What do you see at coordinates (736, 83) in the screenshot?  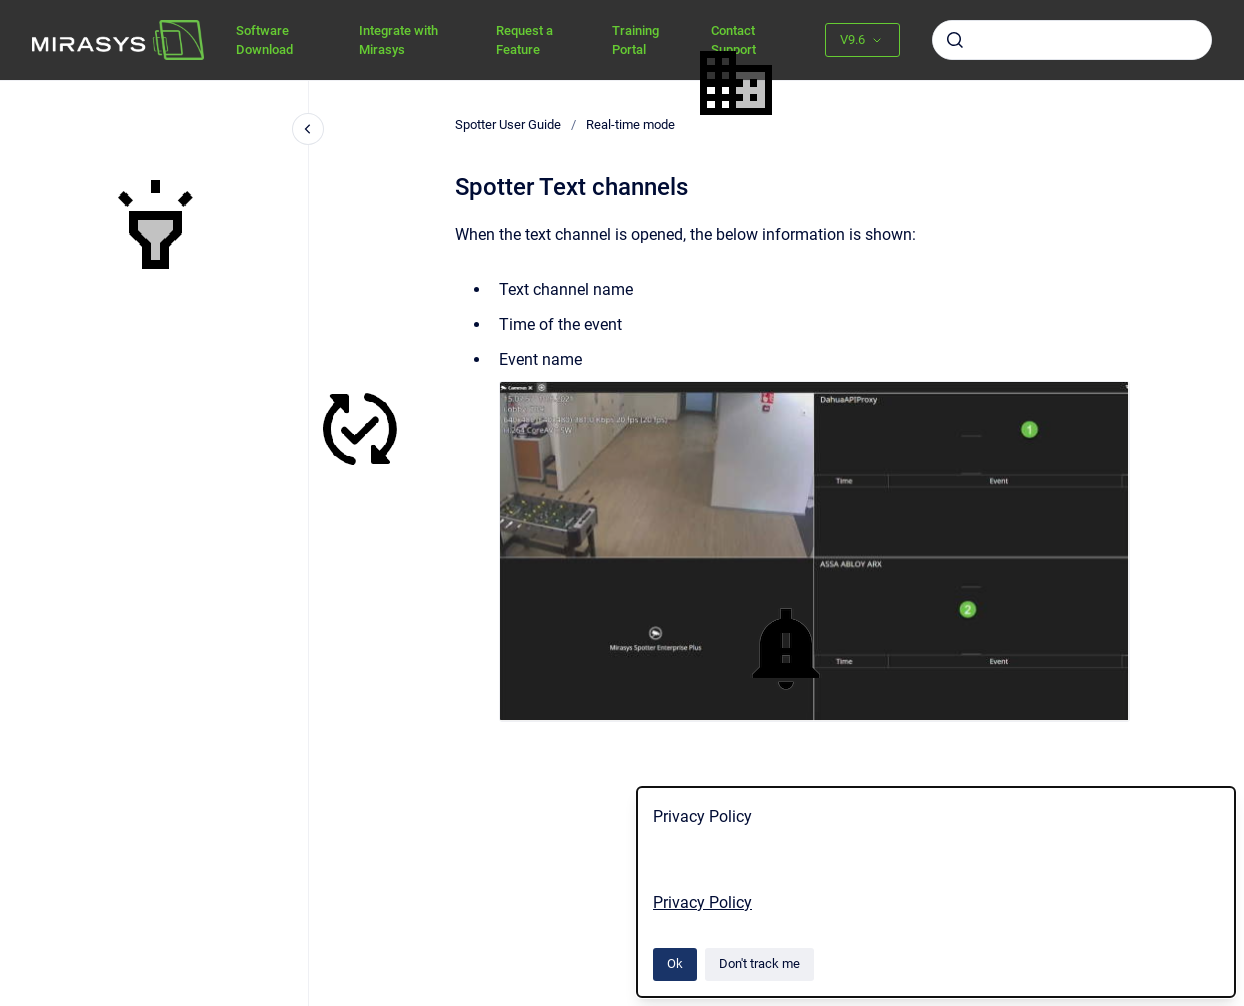 I see `view company or organization profile` at bounding box center [736, 83].